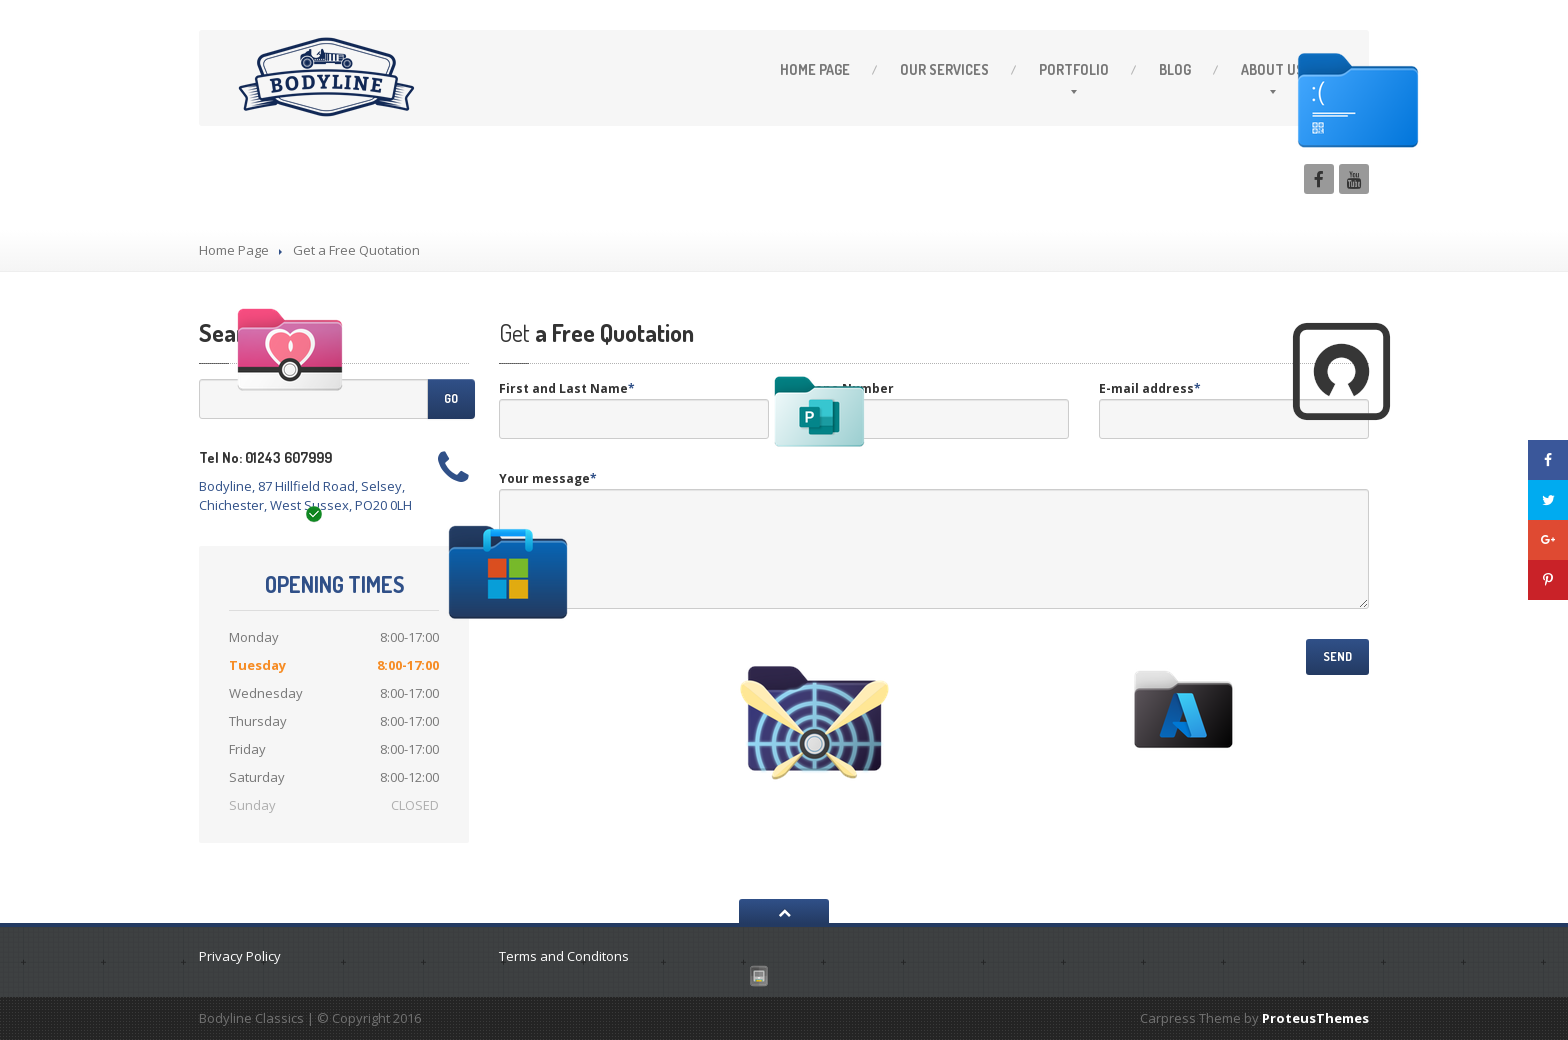  What do you see at coordinates (1341, 371) in the screenshot?
I see `open déjà dup backup utility` at bounding box center [1341, 371].